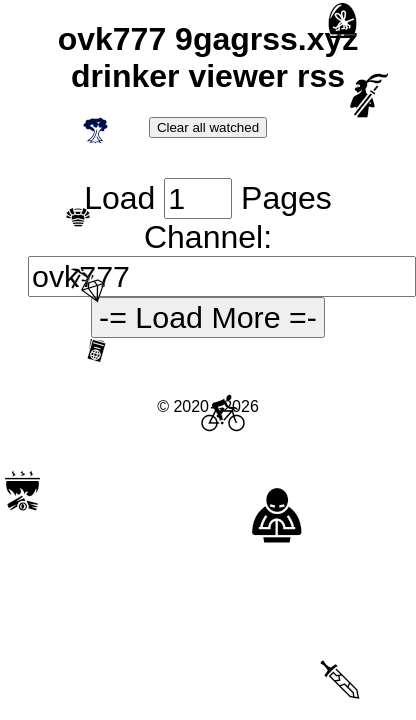  What do you see at coordinates (342, 20) in the screenshot?
I see `prehistoric or fossil-themed game element` at bounding box center [342, 20].